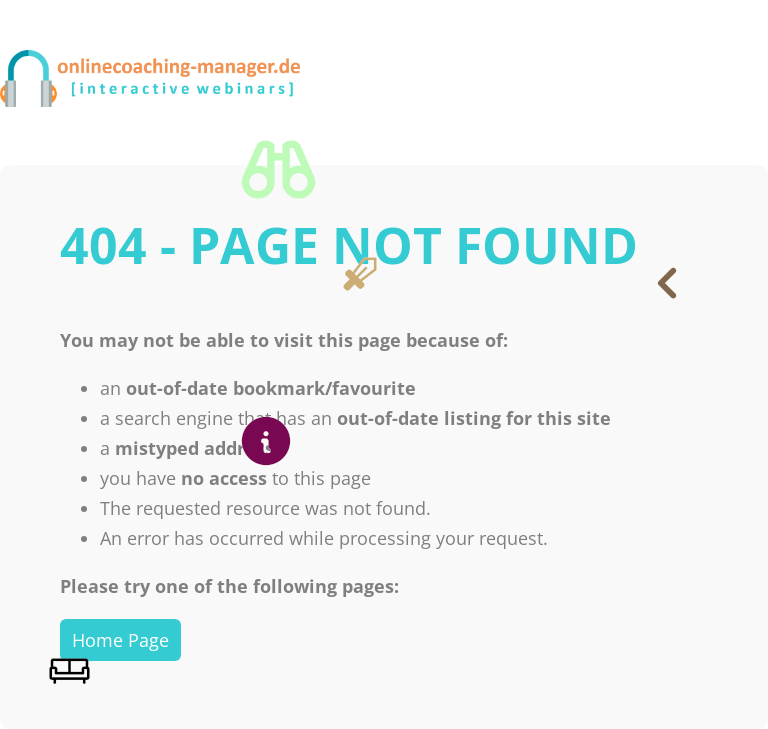  What do you see at coordinates (266, 441) in the screenshot?
I see `view more information or details` at bounding box center [266, 441].